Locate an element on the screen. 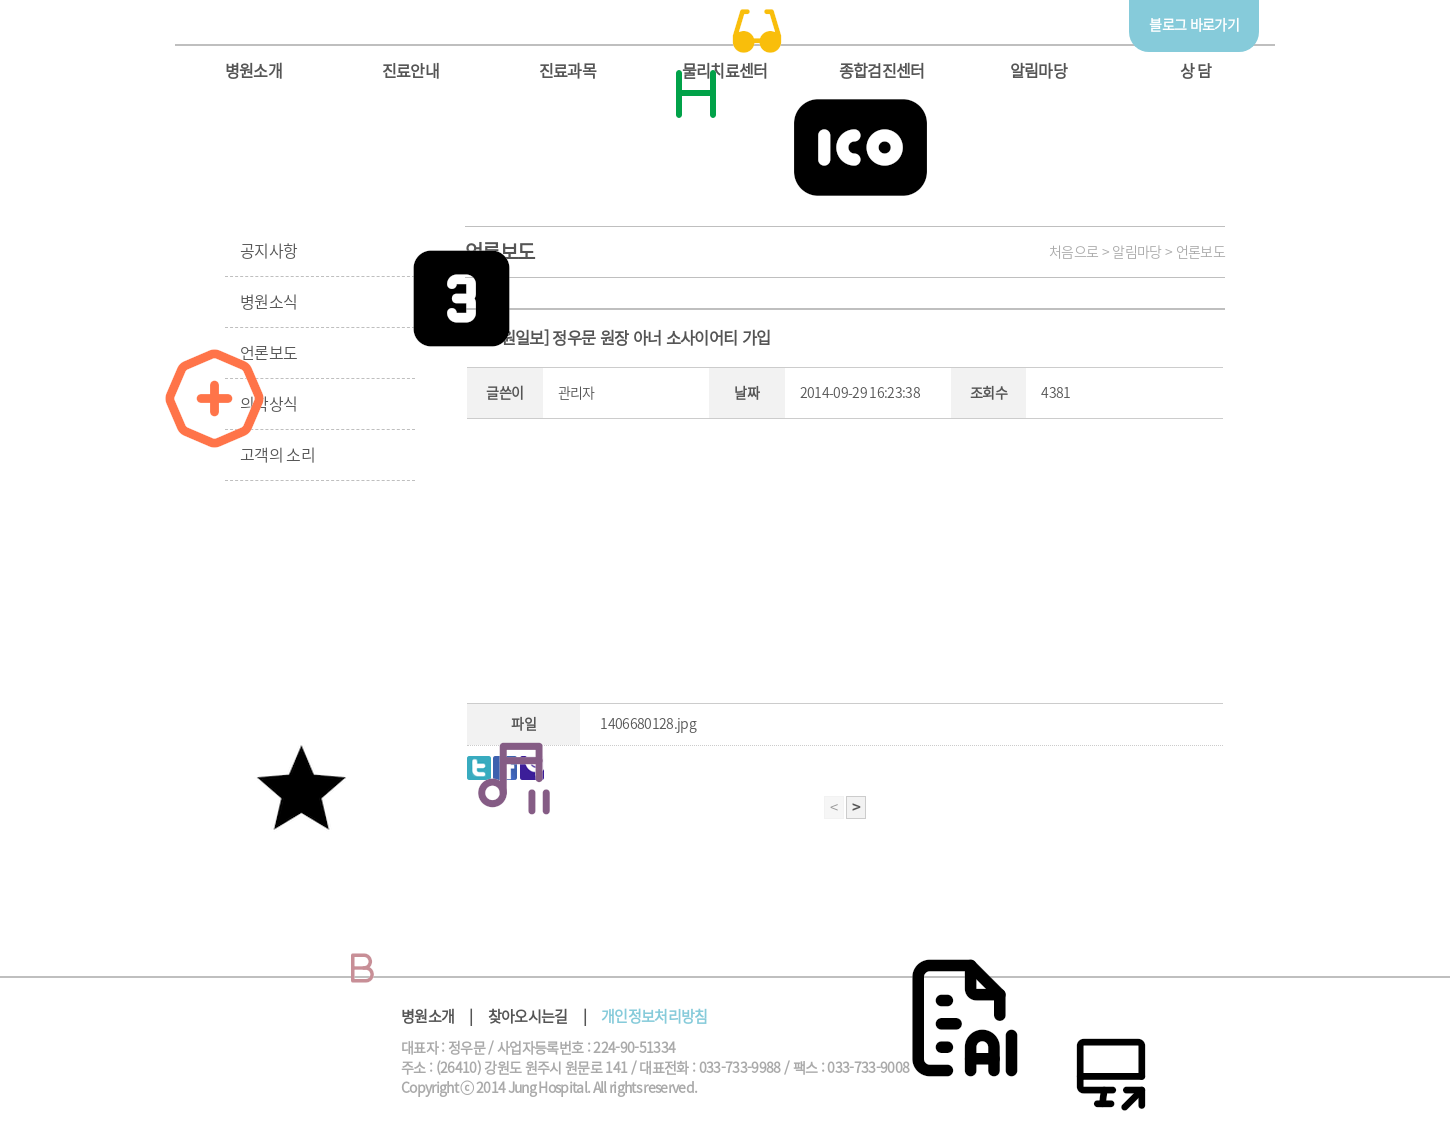  open AI-generated document is located at coordinates (959, 1018).